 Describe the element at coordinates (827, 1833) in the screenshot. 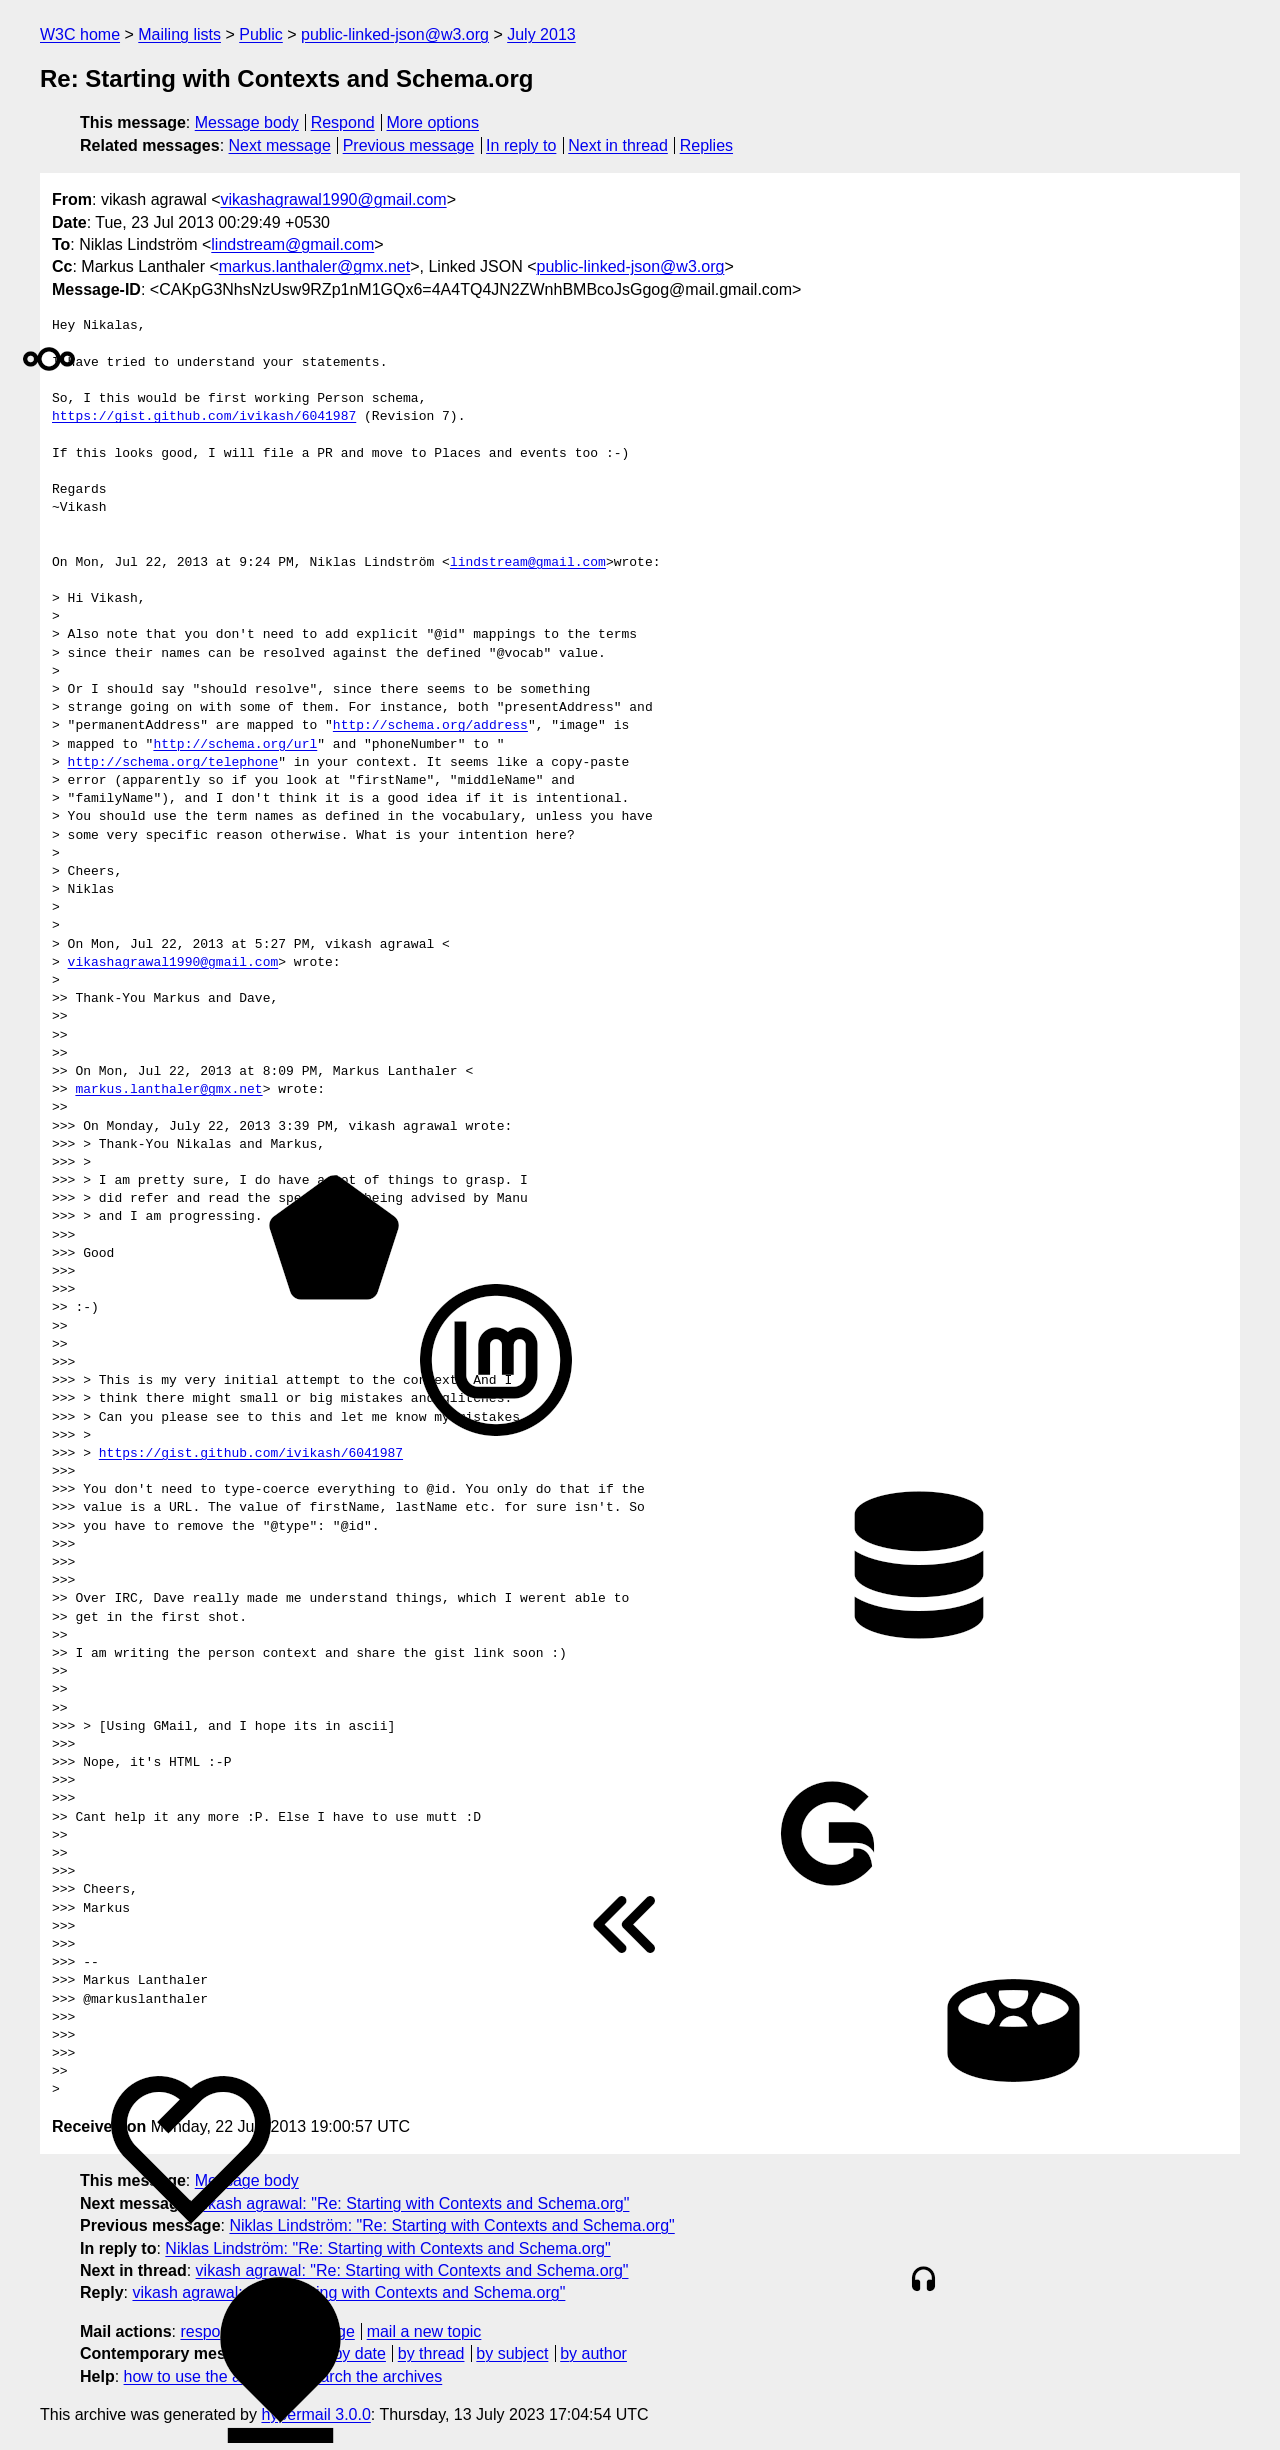

I see `Gofore company logo` at that location.